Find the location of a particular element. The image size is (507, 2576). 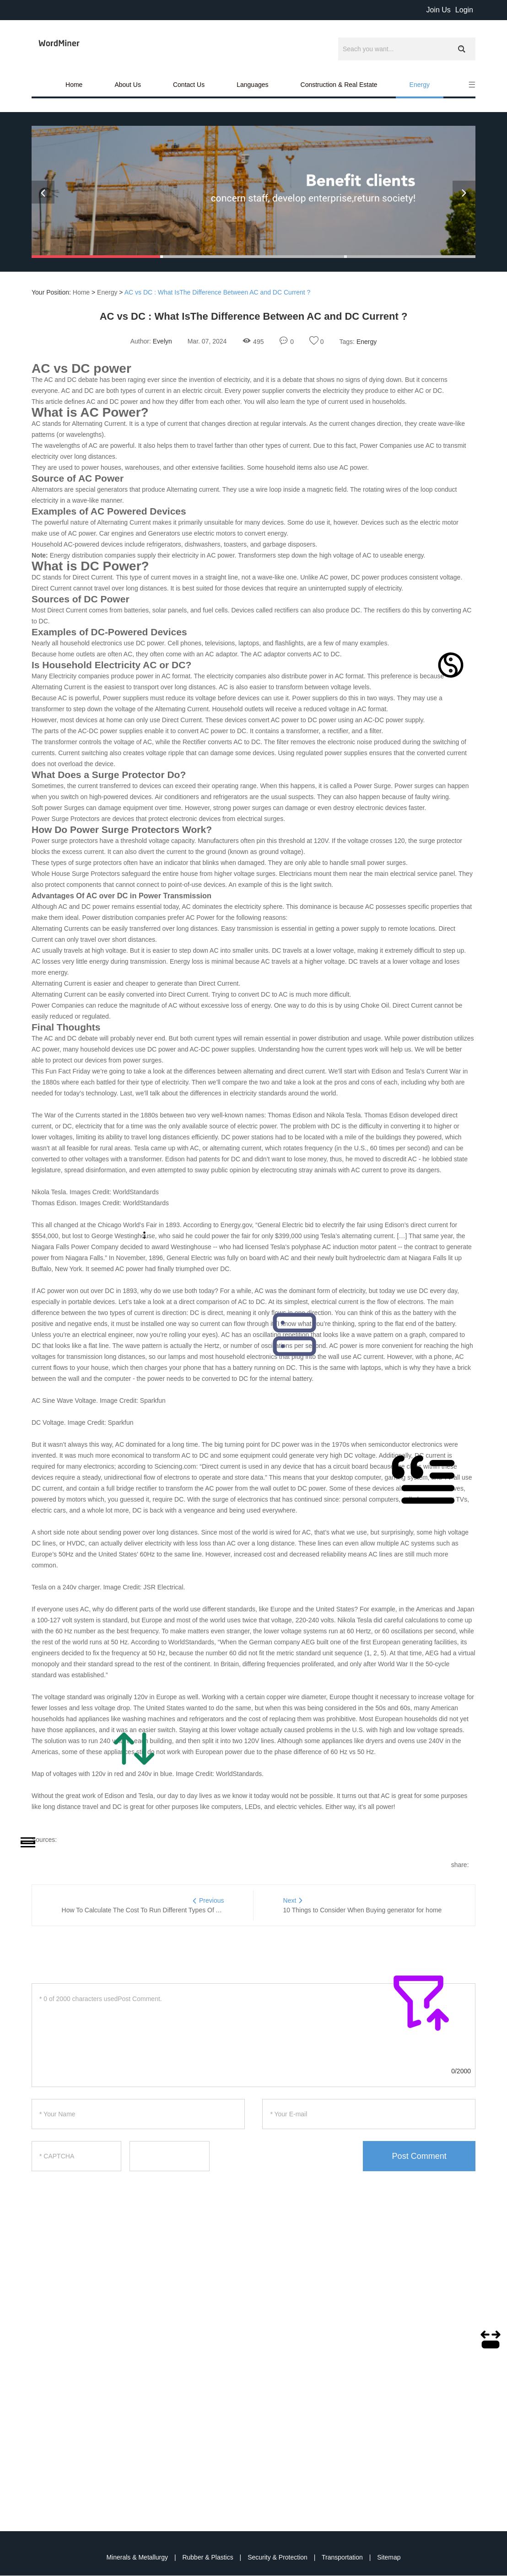

sort filtered results in ascending order is located at coordinates (418, 2000).